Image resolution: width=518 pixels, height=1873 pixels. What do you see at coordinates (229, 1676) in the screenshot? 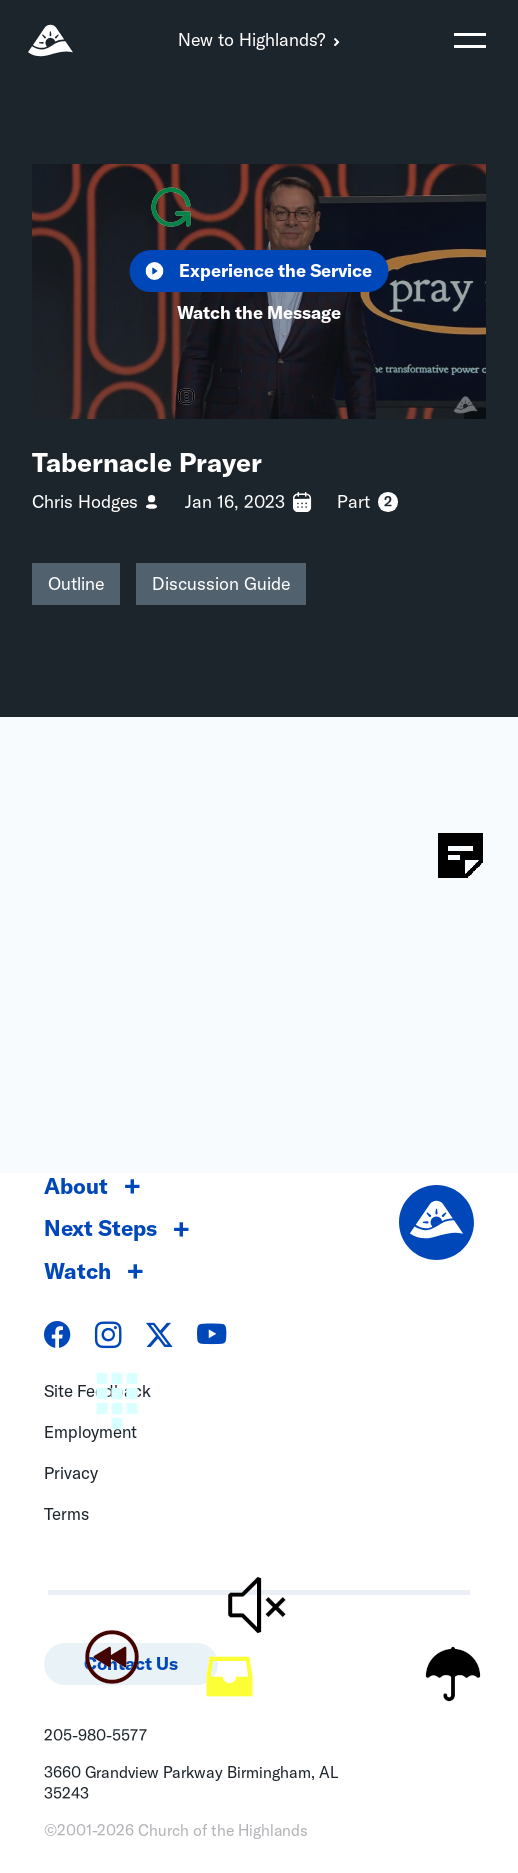
I see `access your inbox or file tray` at bounding box center [229, 1676].